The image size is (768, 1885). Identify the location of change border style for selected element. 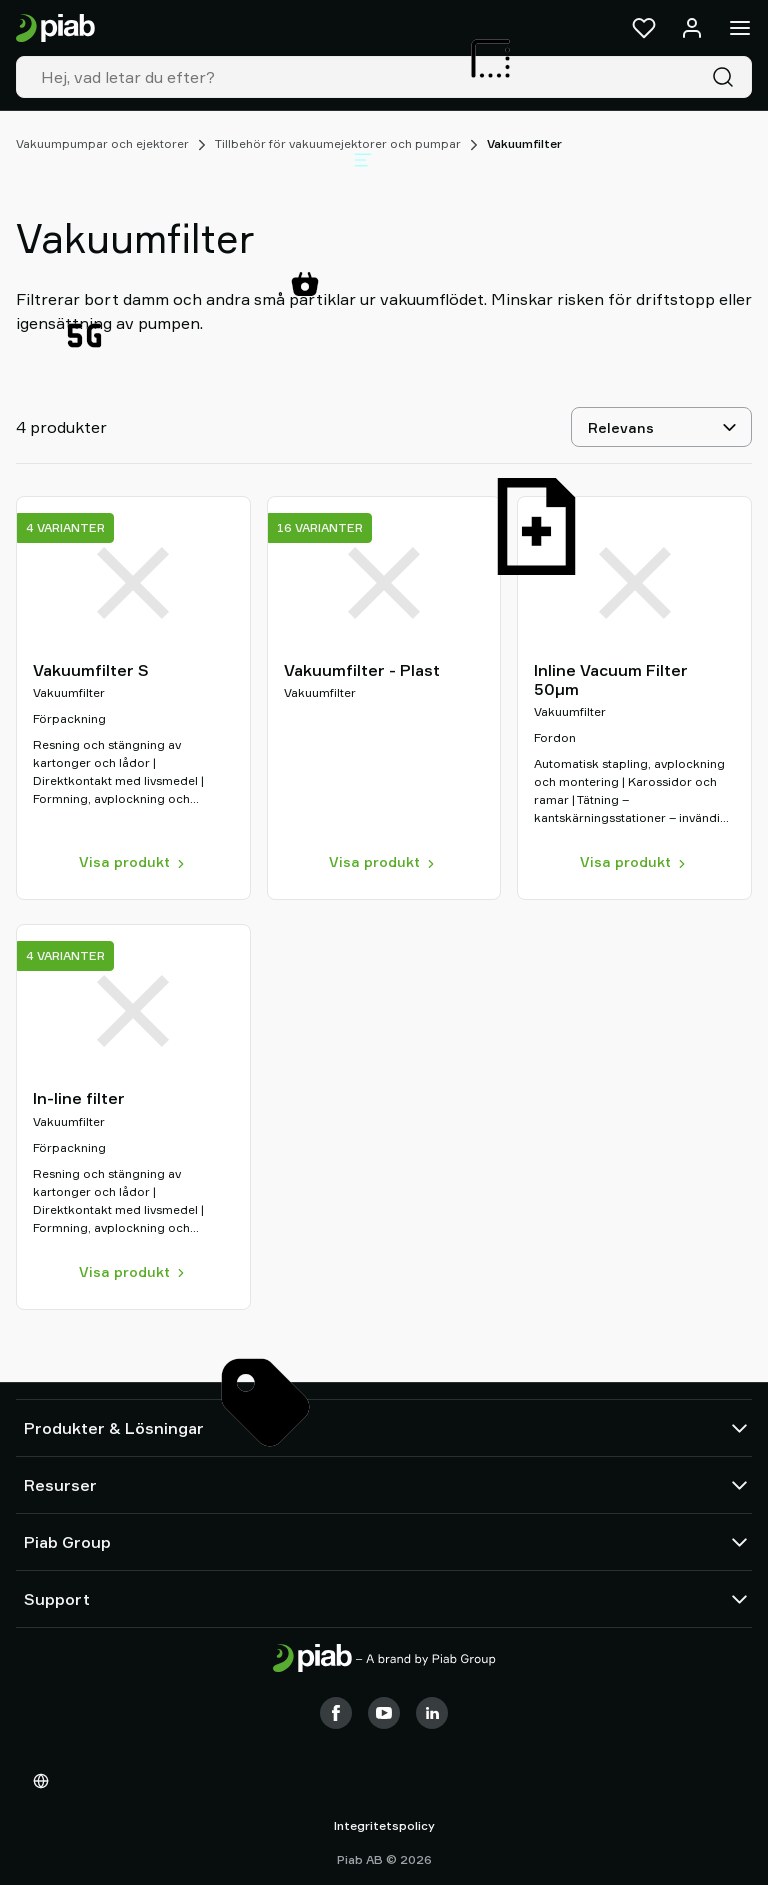
(490, 58).